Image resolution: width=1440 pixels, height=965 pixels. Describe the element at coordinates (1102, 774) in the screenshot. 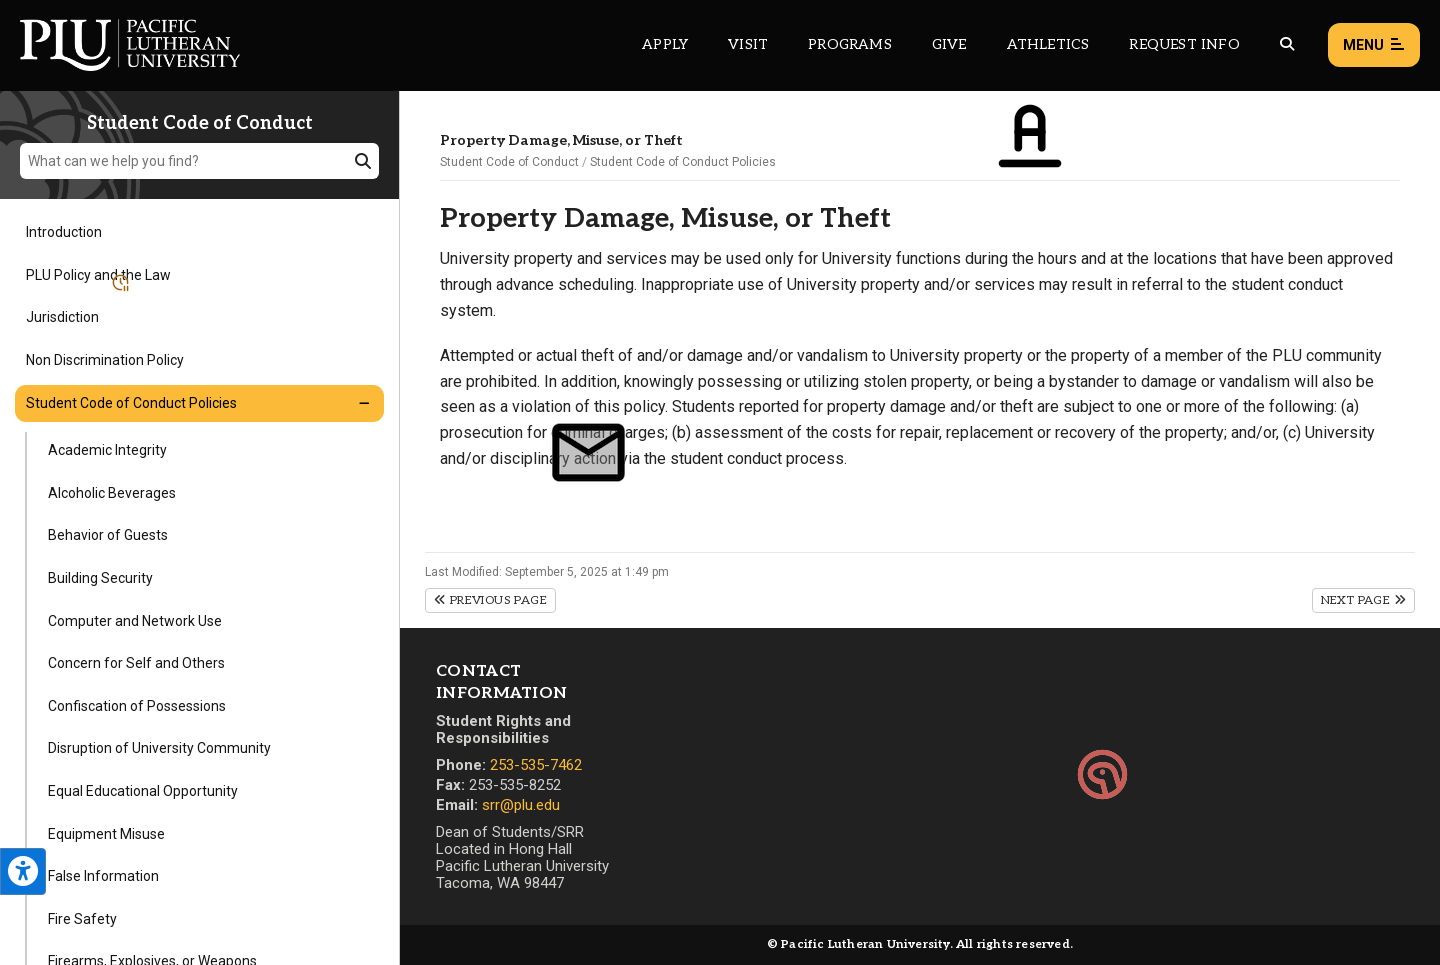

I see `link to Deno runtime or project` at that location.